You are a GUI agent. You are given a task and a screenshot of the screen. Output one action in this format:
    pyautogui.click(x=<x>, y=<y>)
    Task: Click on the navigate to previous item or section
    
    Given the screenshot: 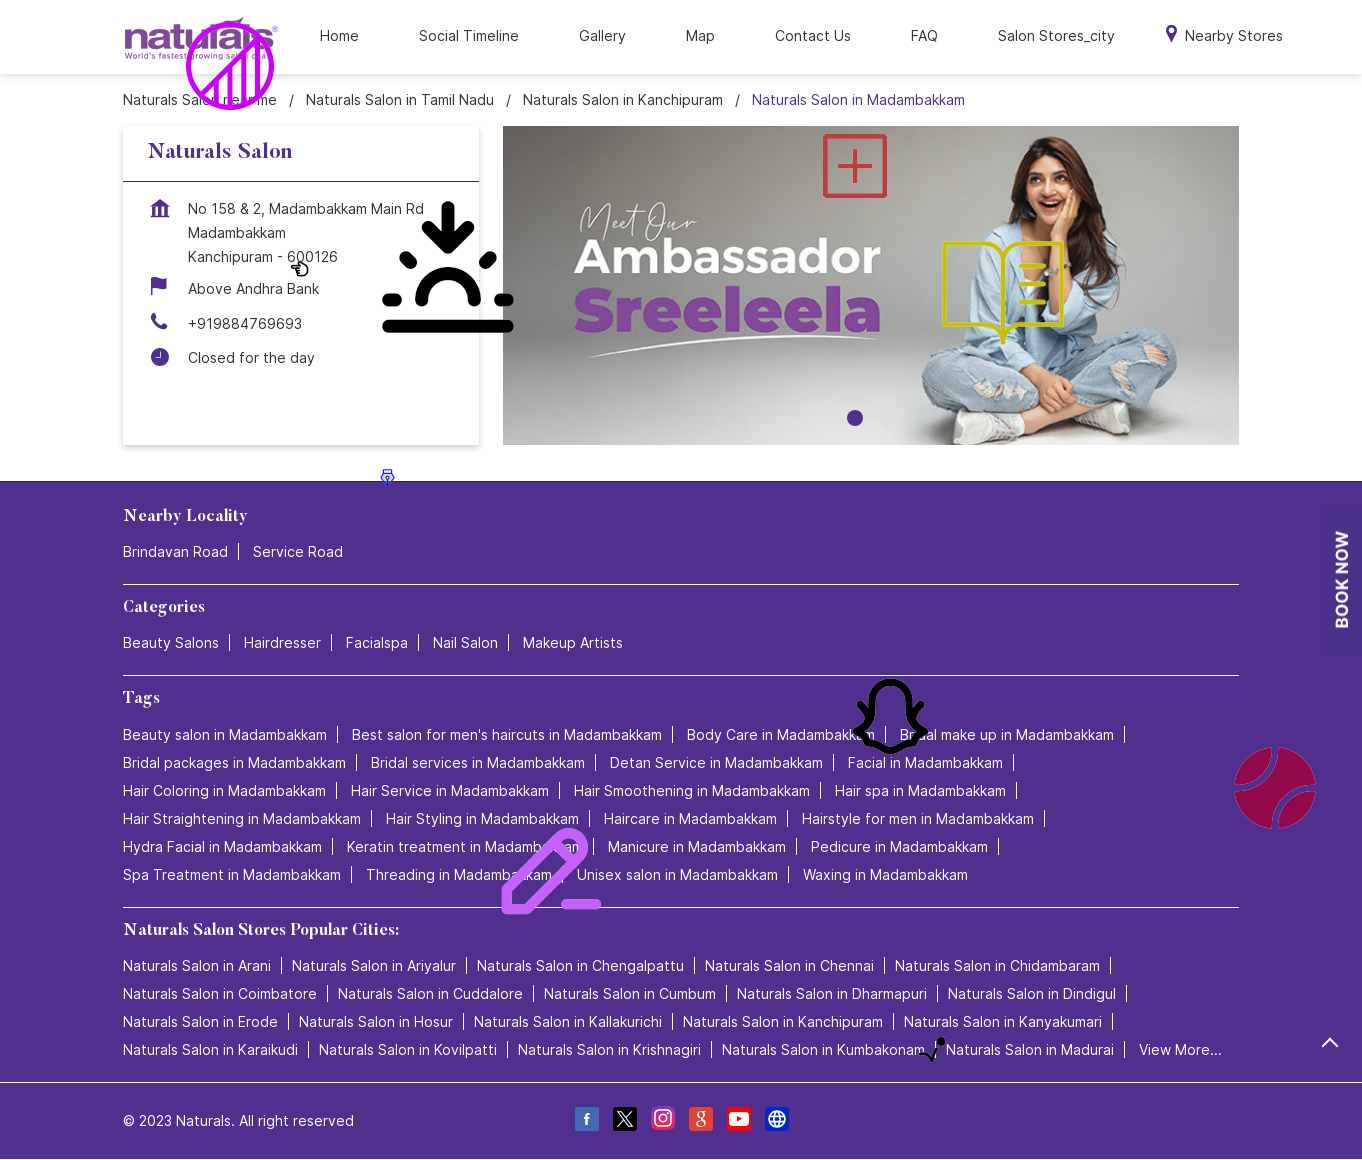 What is the action you would take?
    pyautogui.click(x=300, y=269)
    